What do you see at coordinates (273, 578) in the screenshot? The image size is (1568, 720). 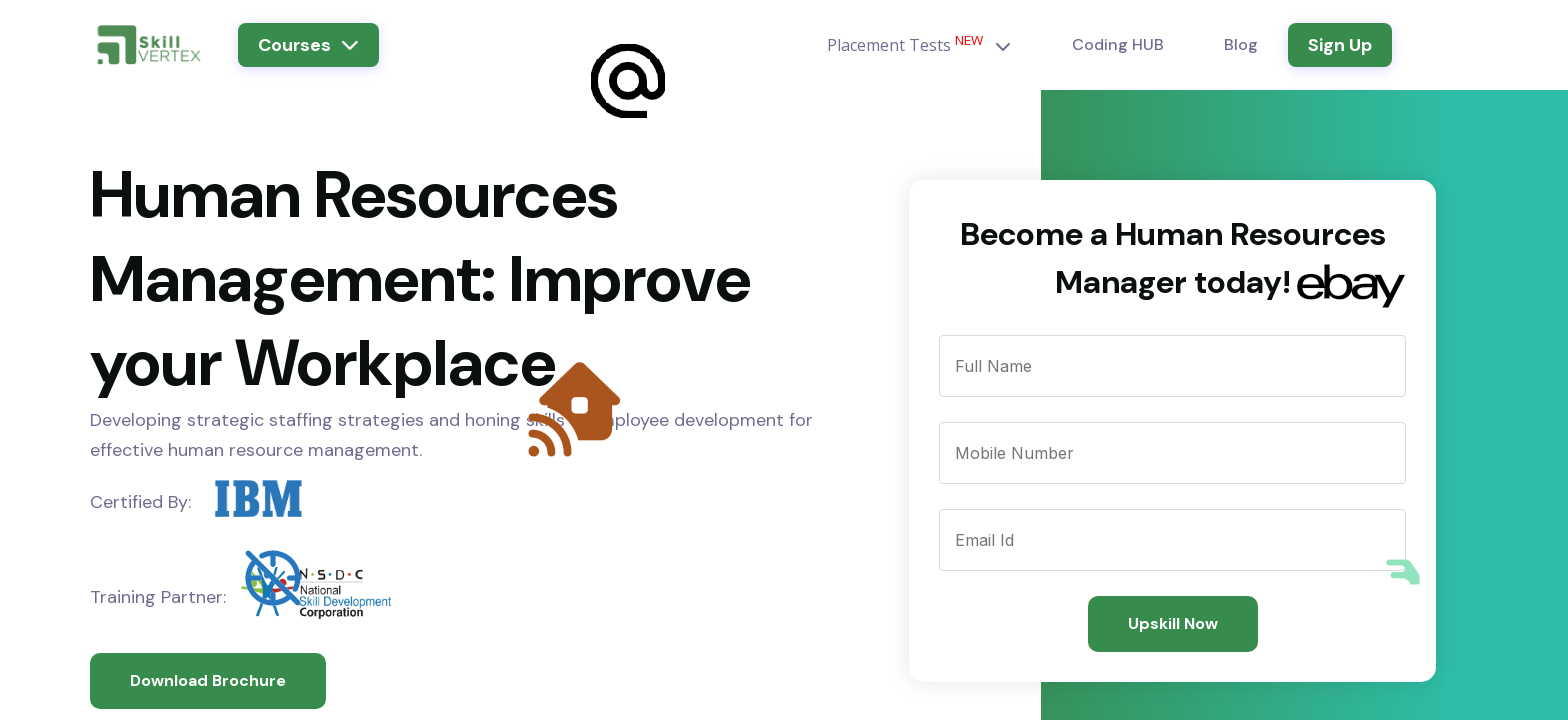 I see `disable viewfinder or camera focus` at bounding box center [273, 578].